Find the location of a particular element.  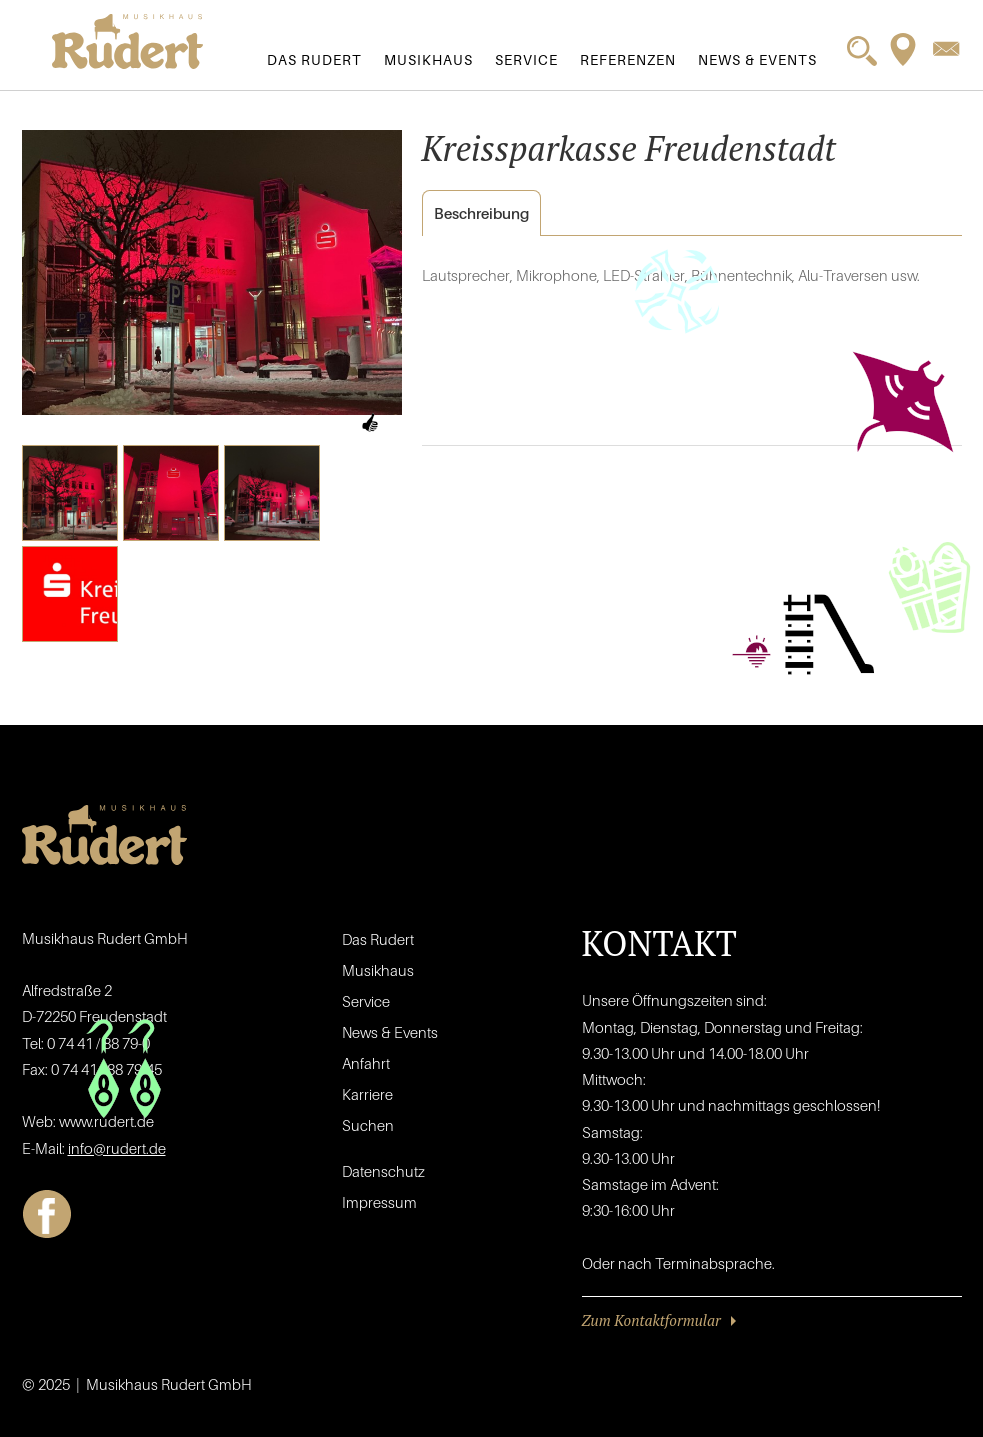

indicates manta ray or marine life content is located at coordinates (903, 402).